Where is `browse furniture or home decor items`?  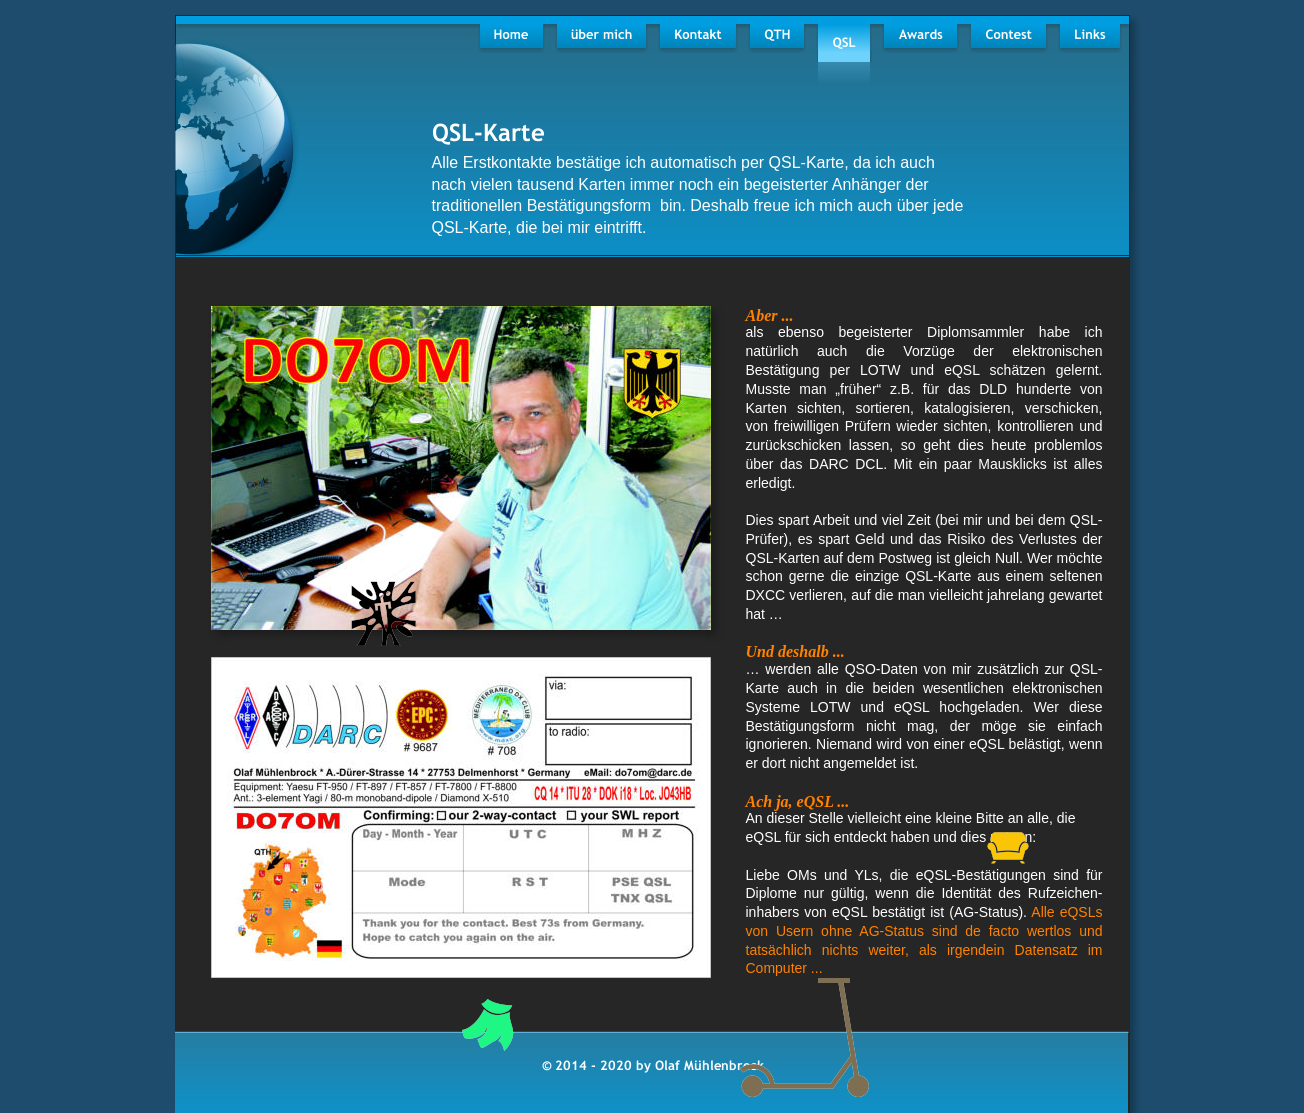
browse furniture or home decor items is located at coordinates (1008, 848).